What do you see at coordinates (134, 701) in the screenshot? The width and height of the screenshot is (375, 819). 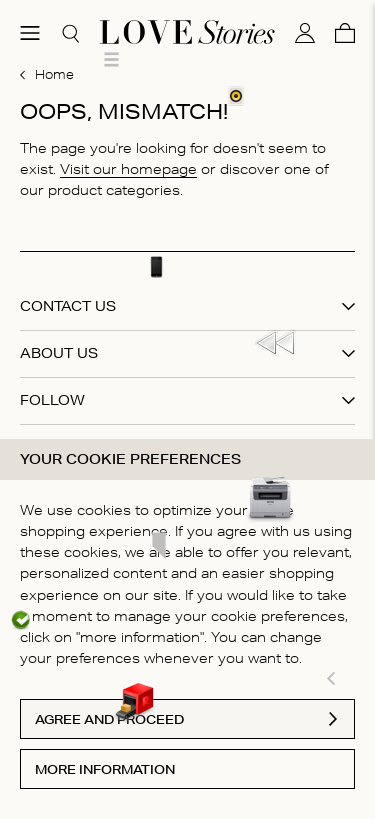 I see `indicates a software package repository` at bounding box center [134, 701].